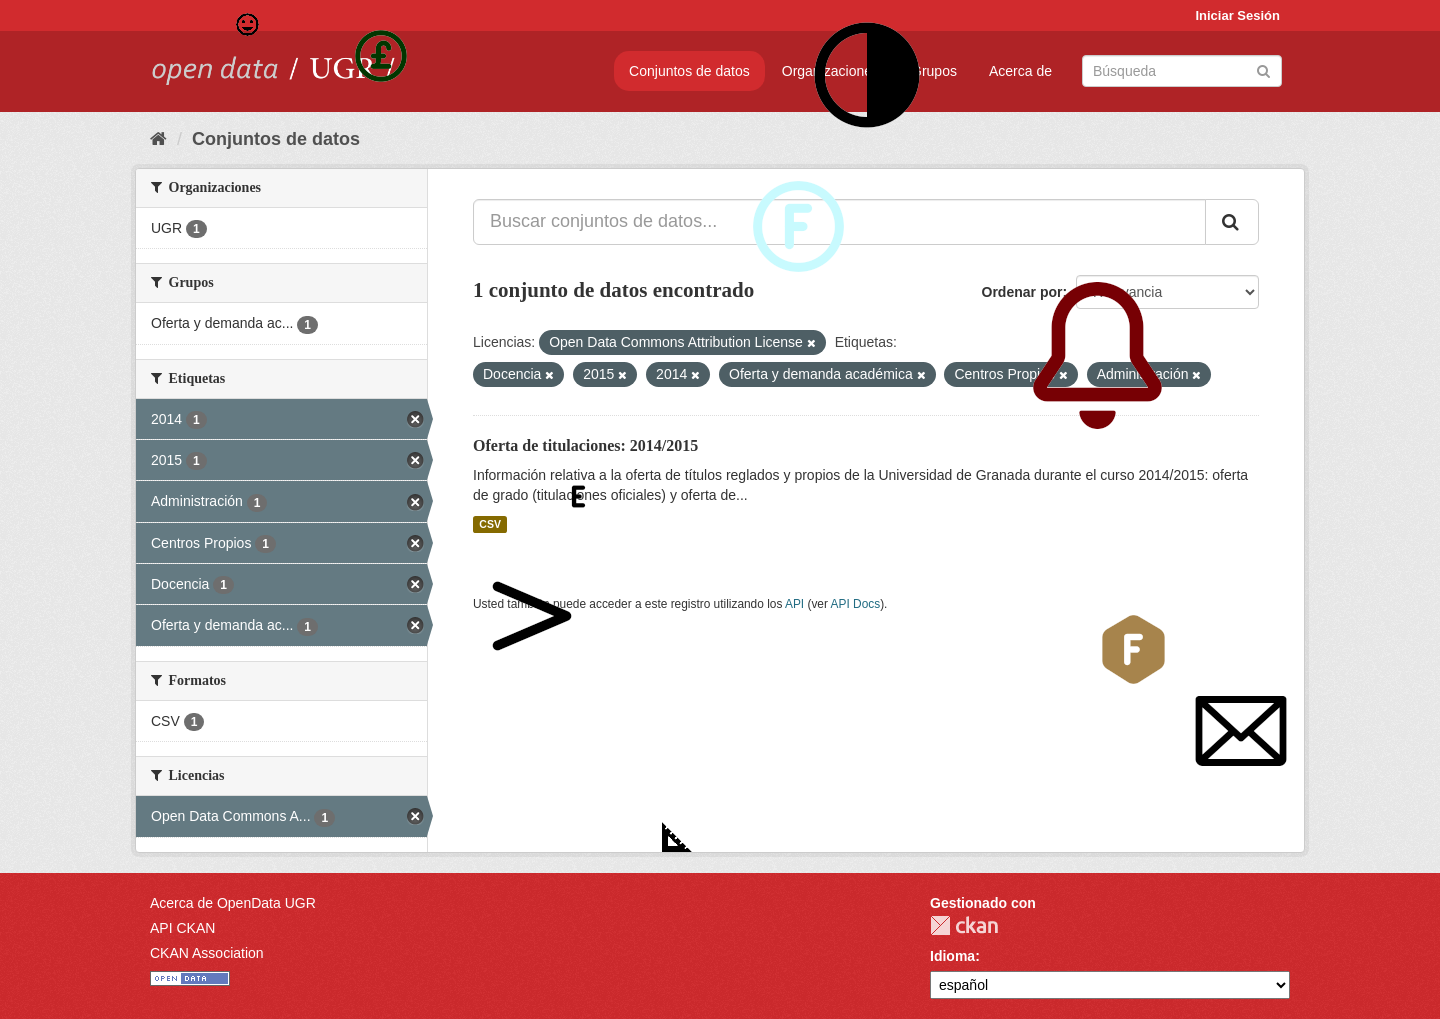 The image size is (1440, 1019). Describe the element at coordinates (578, 496) in the screenshot. I see `indicates edge network connectivity status` at that location.